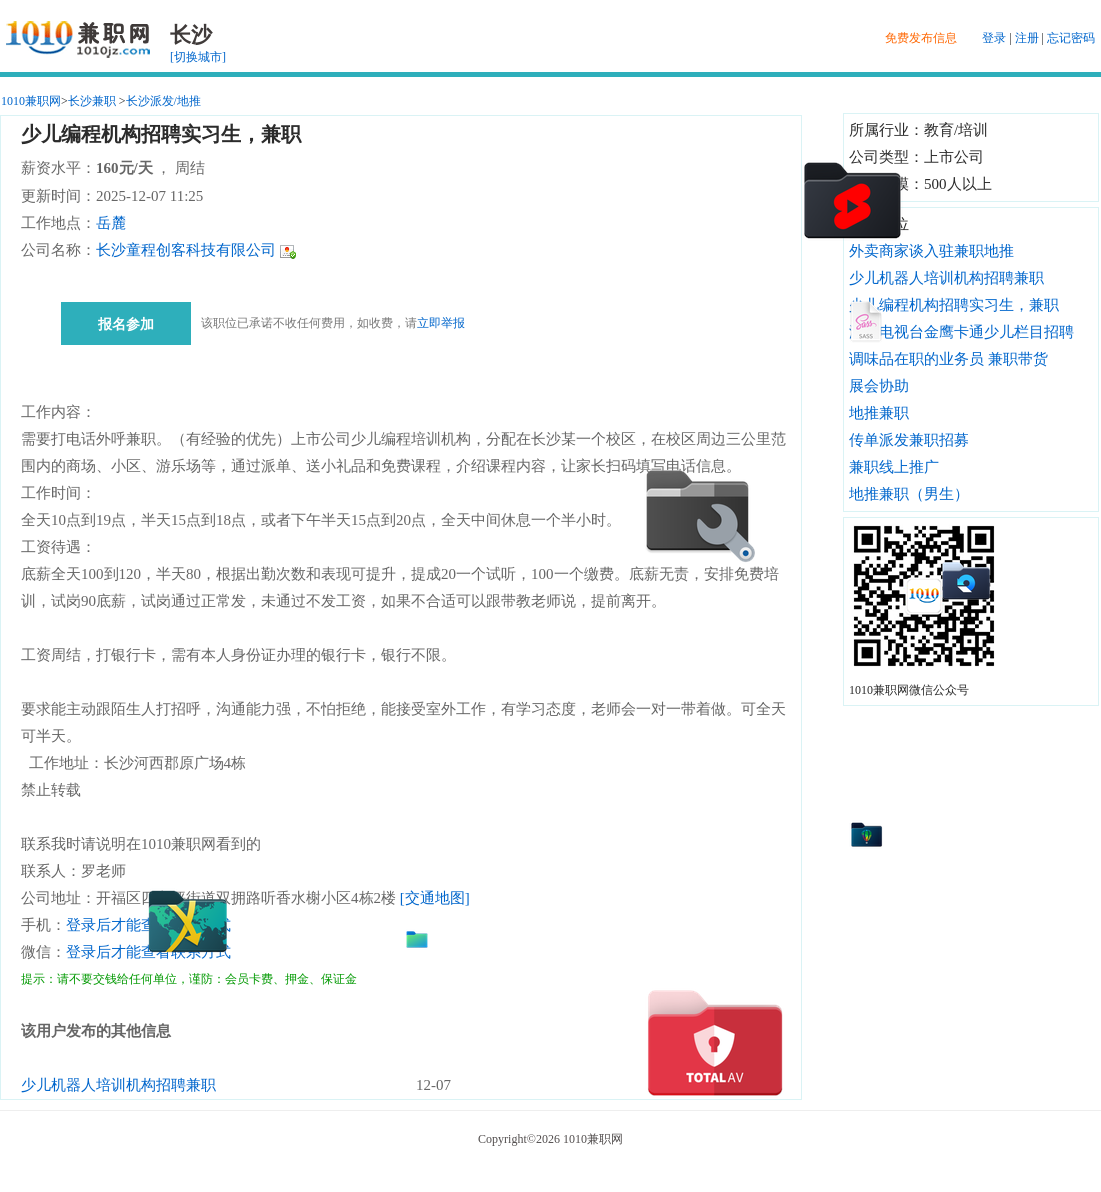 The image size is (1101, 1192). What do you see at coordinates (966, 582) in the screenshot?
I see `open wondershare repairit files folder` at bounding box center [966, 582].